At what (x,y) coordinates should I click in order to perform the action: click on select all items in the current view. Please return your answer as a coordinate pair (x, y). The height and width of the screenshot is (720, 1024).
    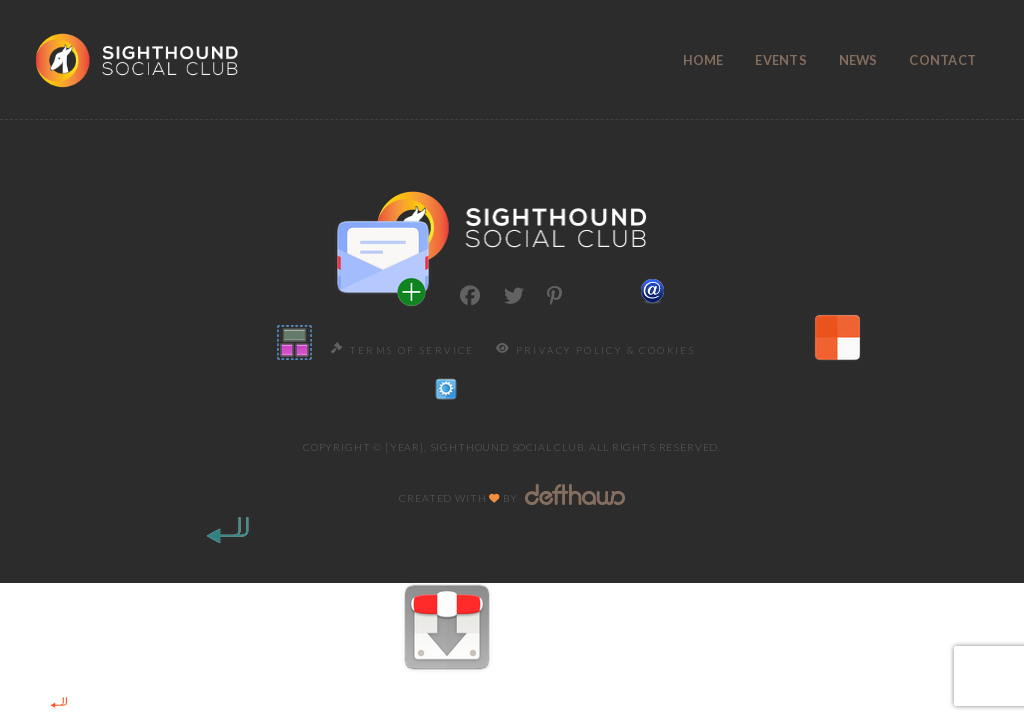
    Looking at the image, I should click on (294, 342).